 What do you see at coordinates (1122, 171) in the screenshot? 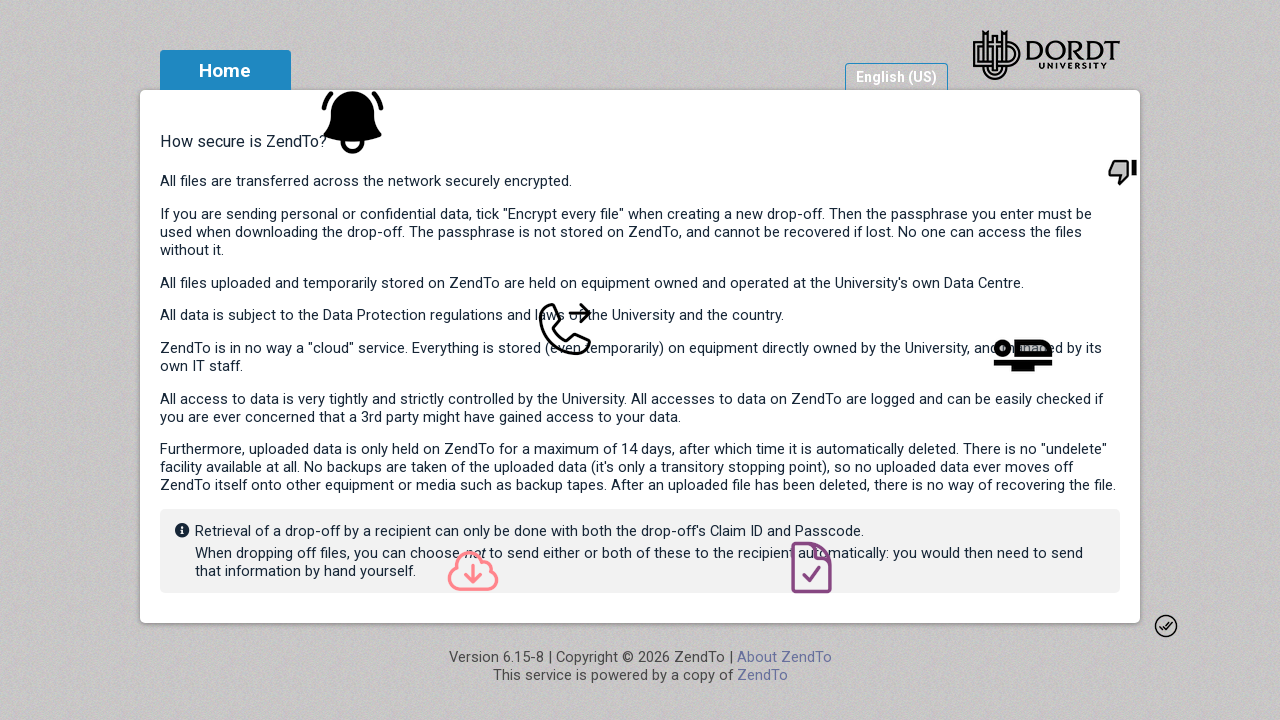
I see `dislike or downvote content` at bounding box center [1122, 171].